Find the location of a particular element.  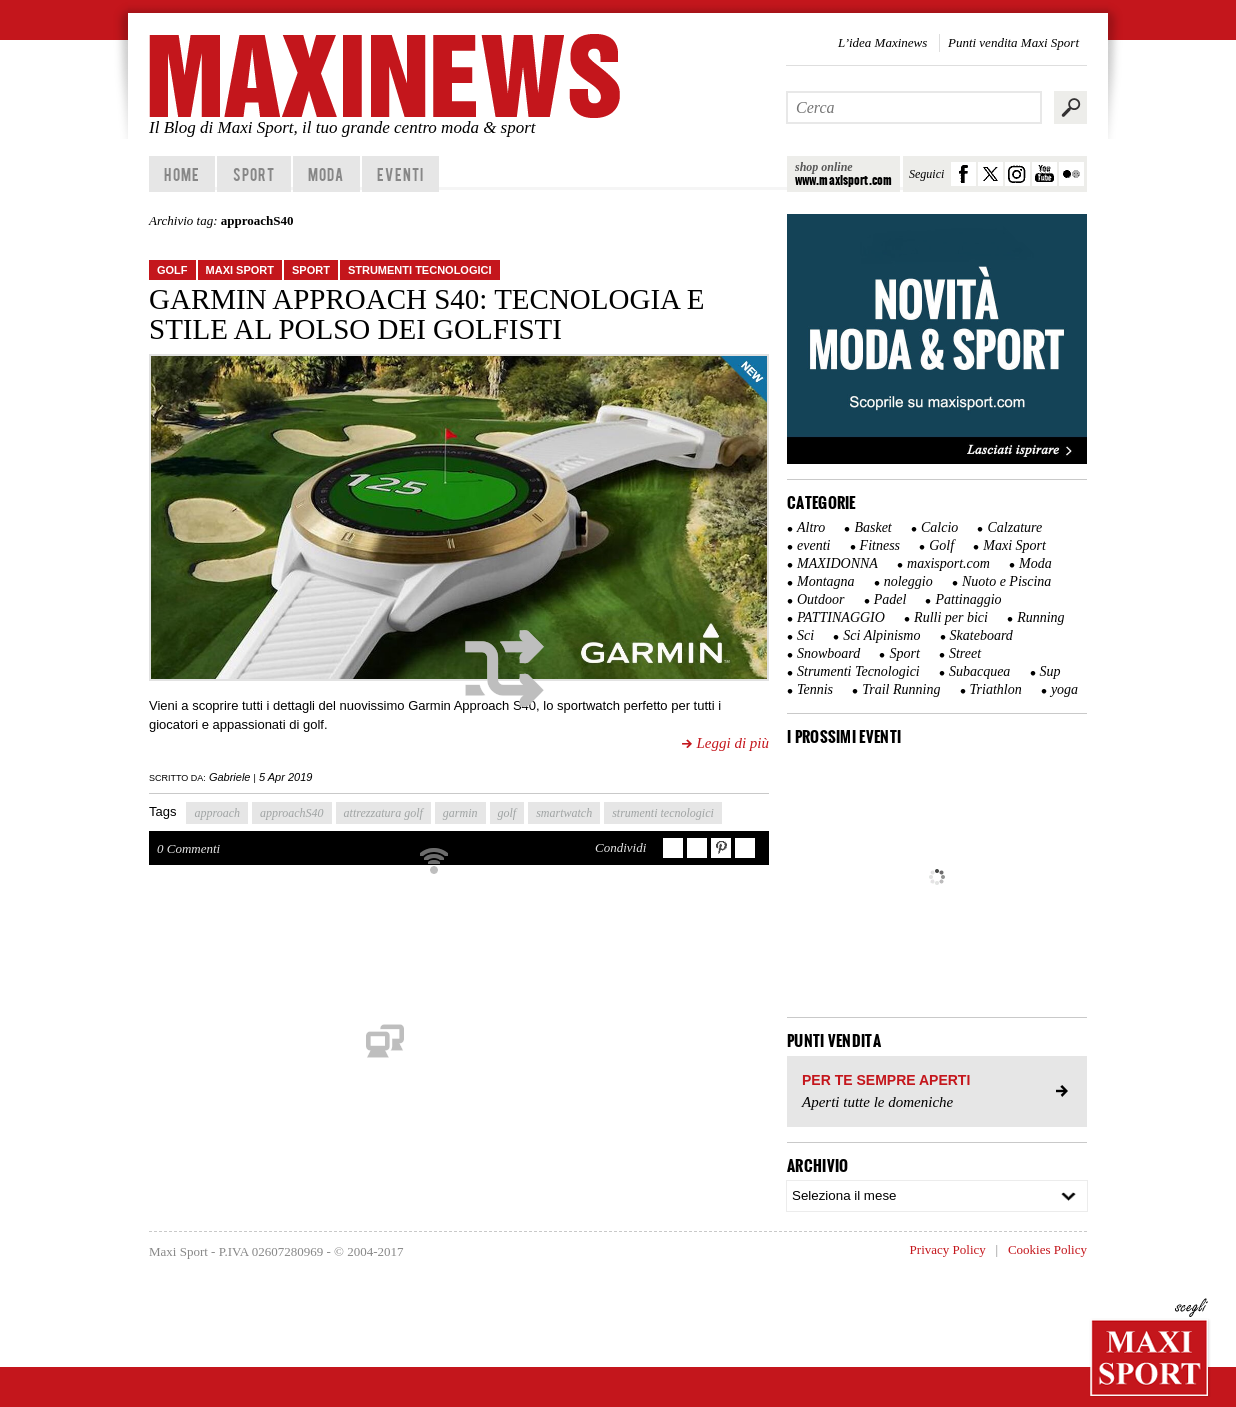

indicates weak wireless network signal strength is located at coordinates (434, 860).